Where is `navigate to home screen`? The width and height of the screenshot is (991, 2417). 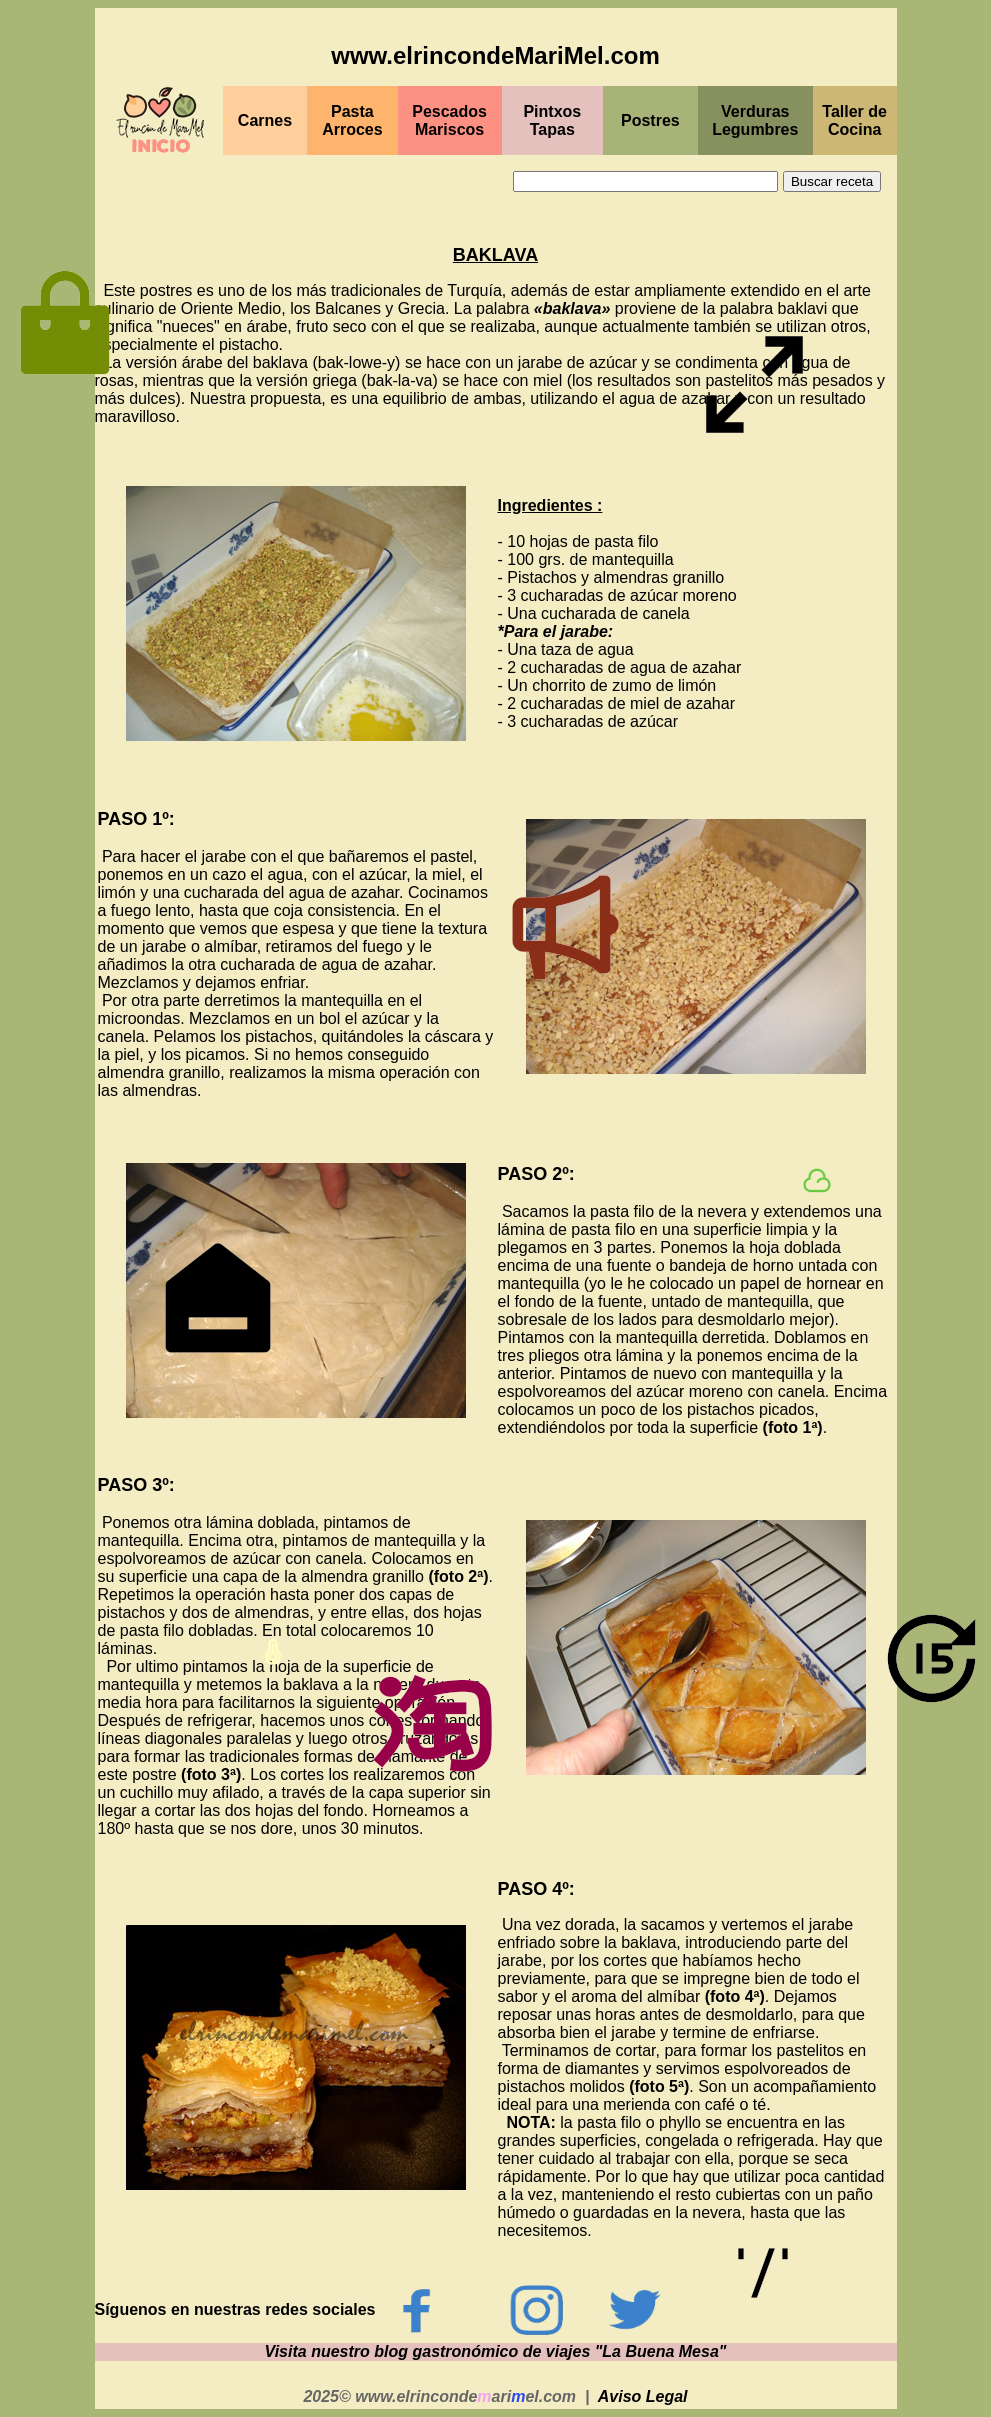
navigate to home screen is located at coordinates (218, 1300).